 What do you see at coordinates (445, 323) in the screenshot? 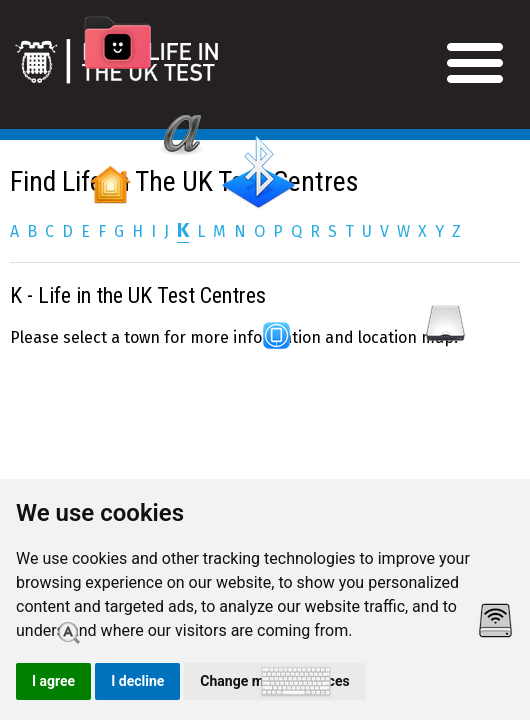
I see `open scanner application` at bounding box center [445, 323].